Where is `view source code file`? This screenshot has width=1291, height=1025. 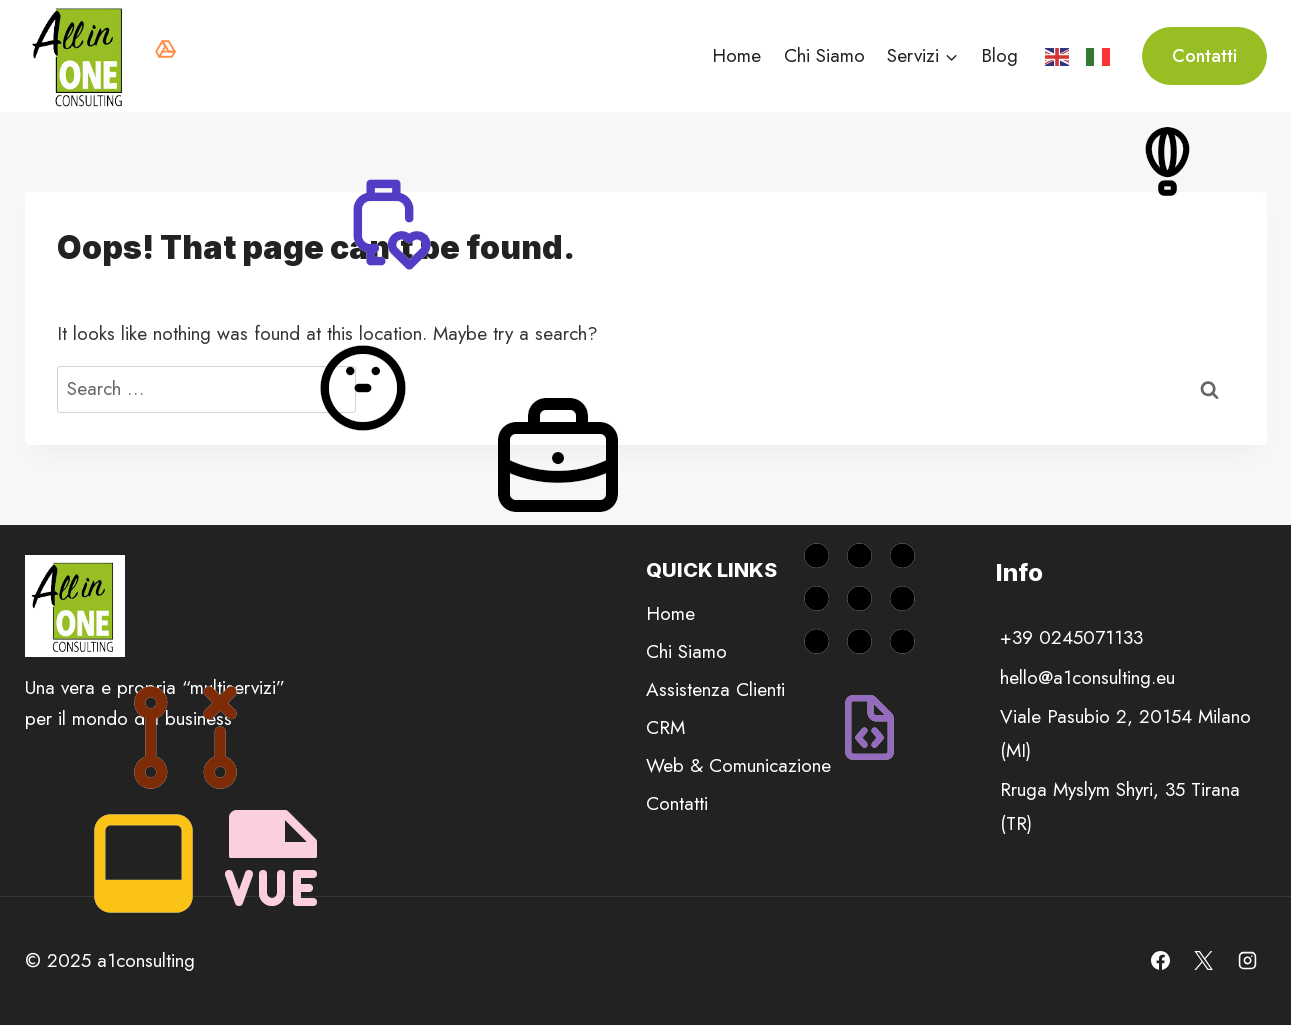
view source code file is located at coordinates (869, 727).